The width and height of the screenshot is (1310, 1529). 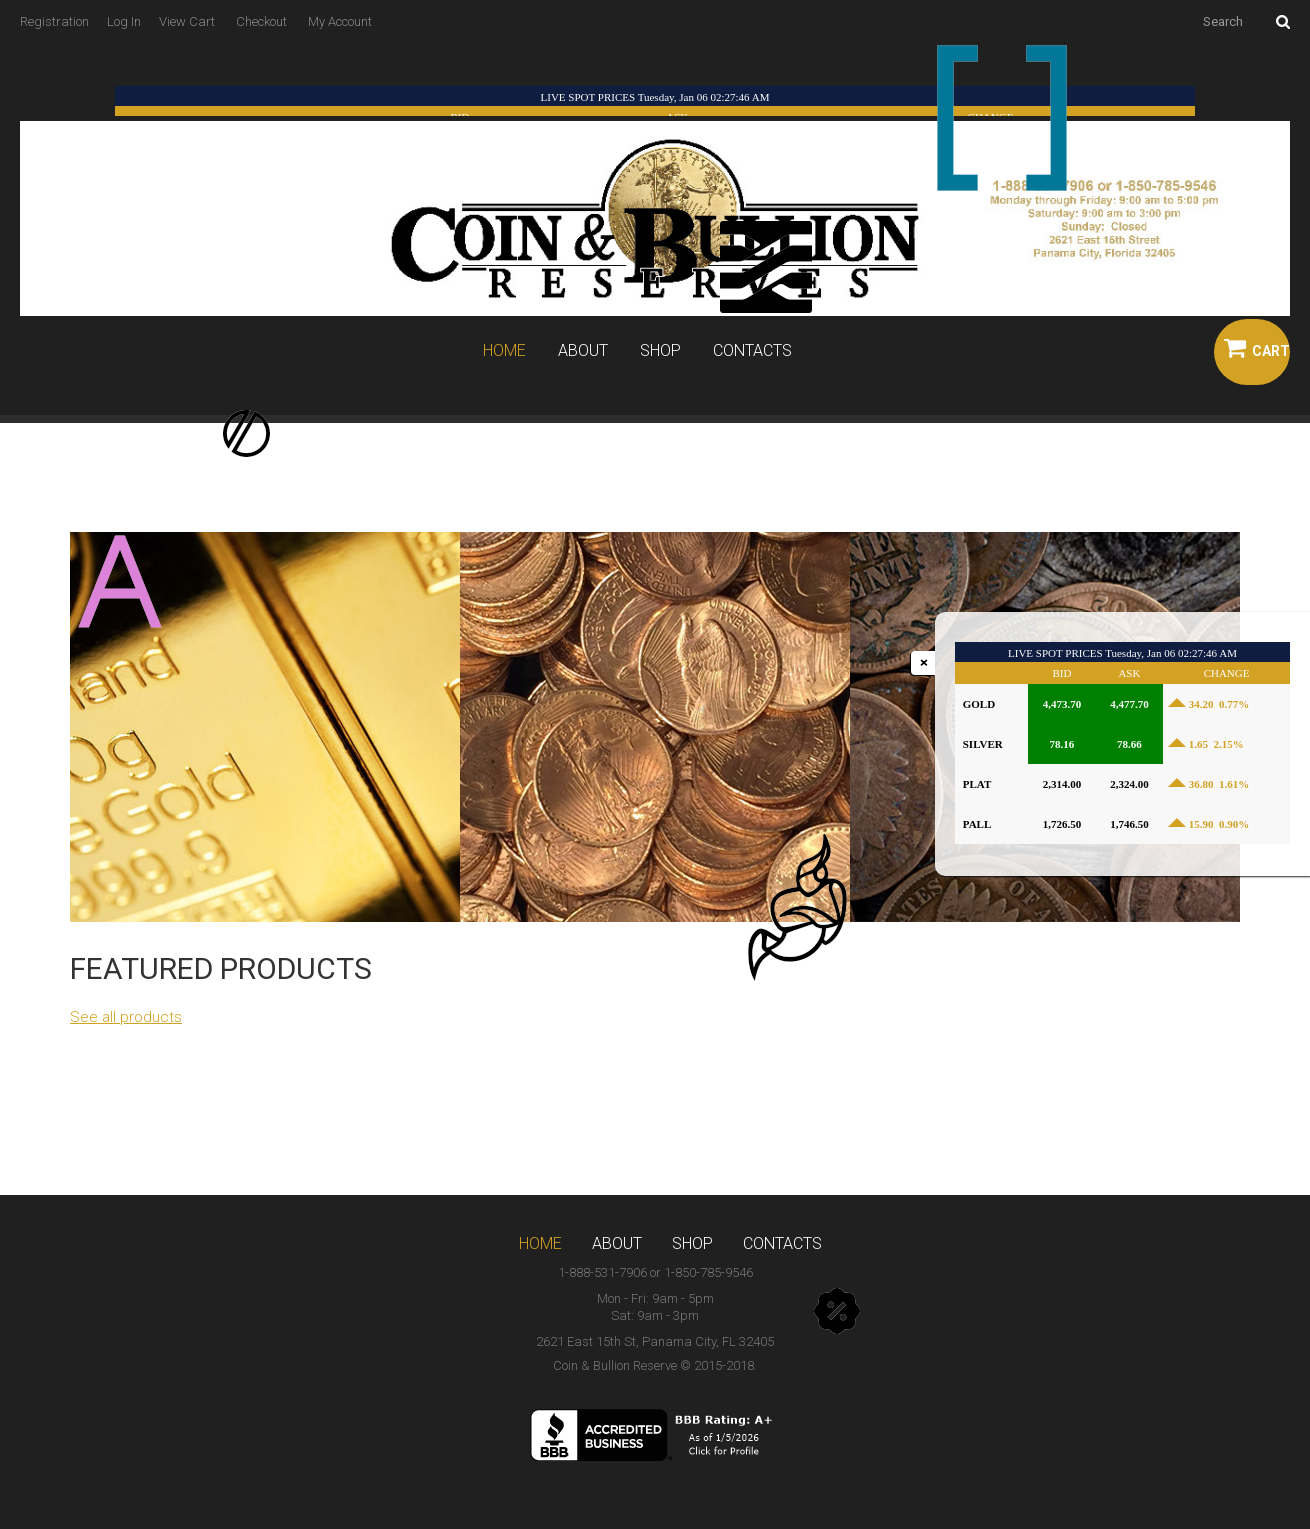 I want to click on odin programming language logo, so click(x=246, y=433).